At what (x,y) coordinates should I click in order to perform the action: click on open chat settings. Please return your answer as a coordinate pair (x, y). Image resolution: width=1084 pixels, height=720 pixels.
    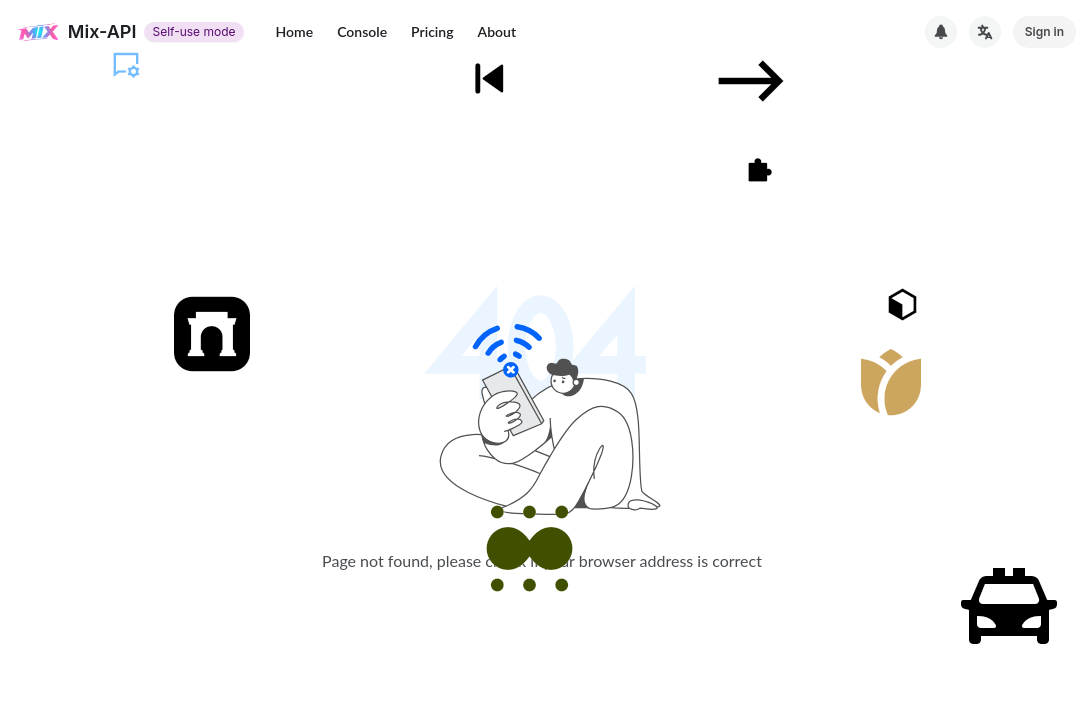
    Looking at the image, I should click on (126, 64).